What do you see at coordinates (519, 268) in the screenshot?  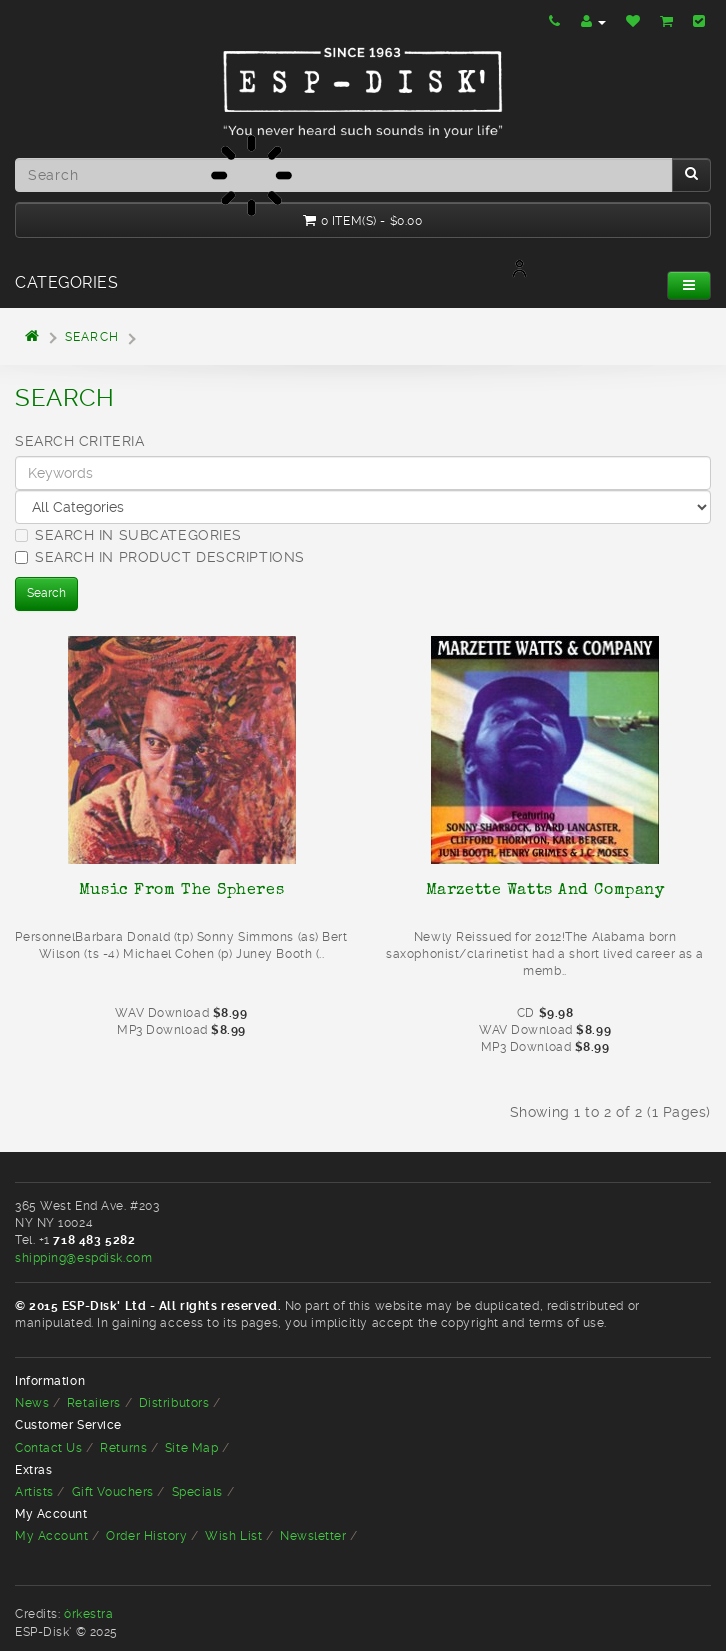 I see `view your profile` at bounding box center [519, 268].